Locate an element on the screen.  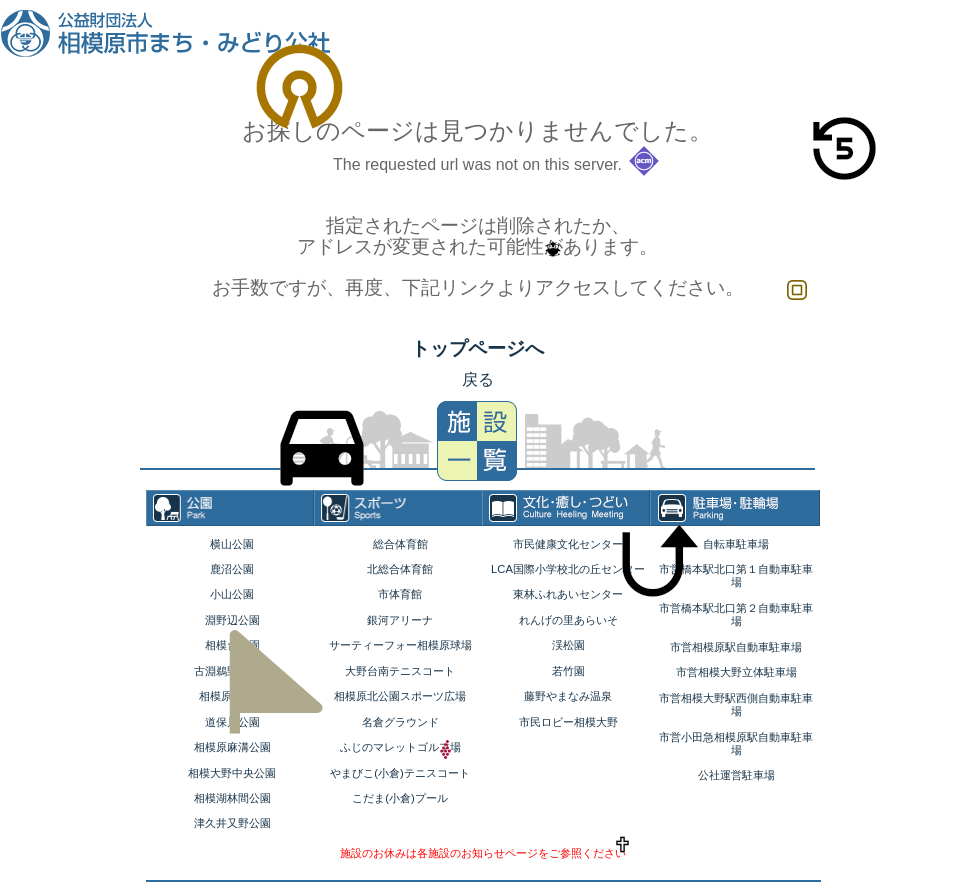
earlybirds brand logo is located at coordinates (553, 249).